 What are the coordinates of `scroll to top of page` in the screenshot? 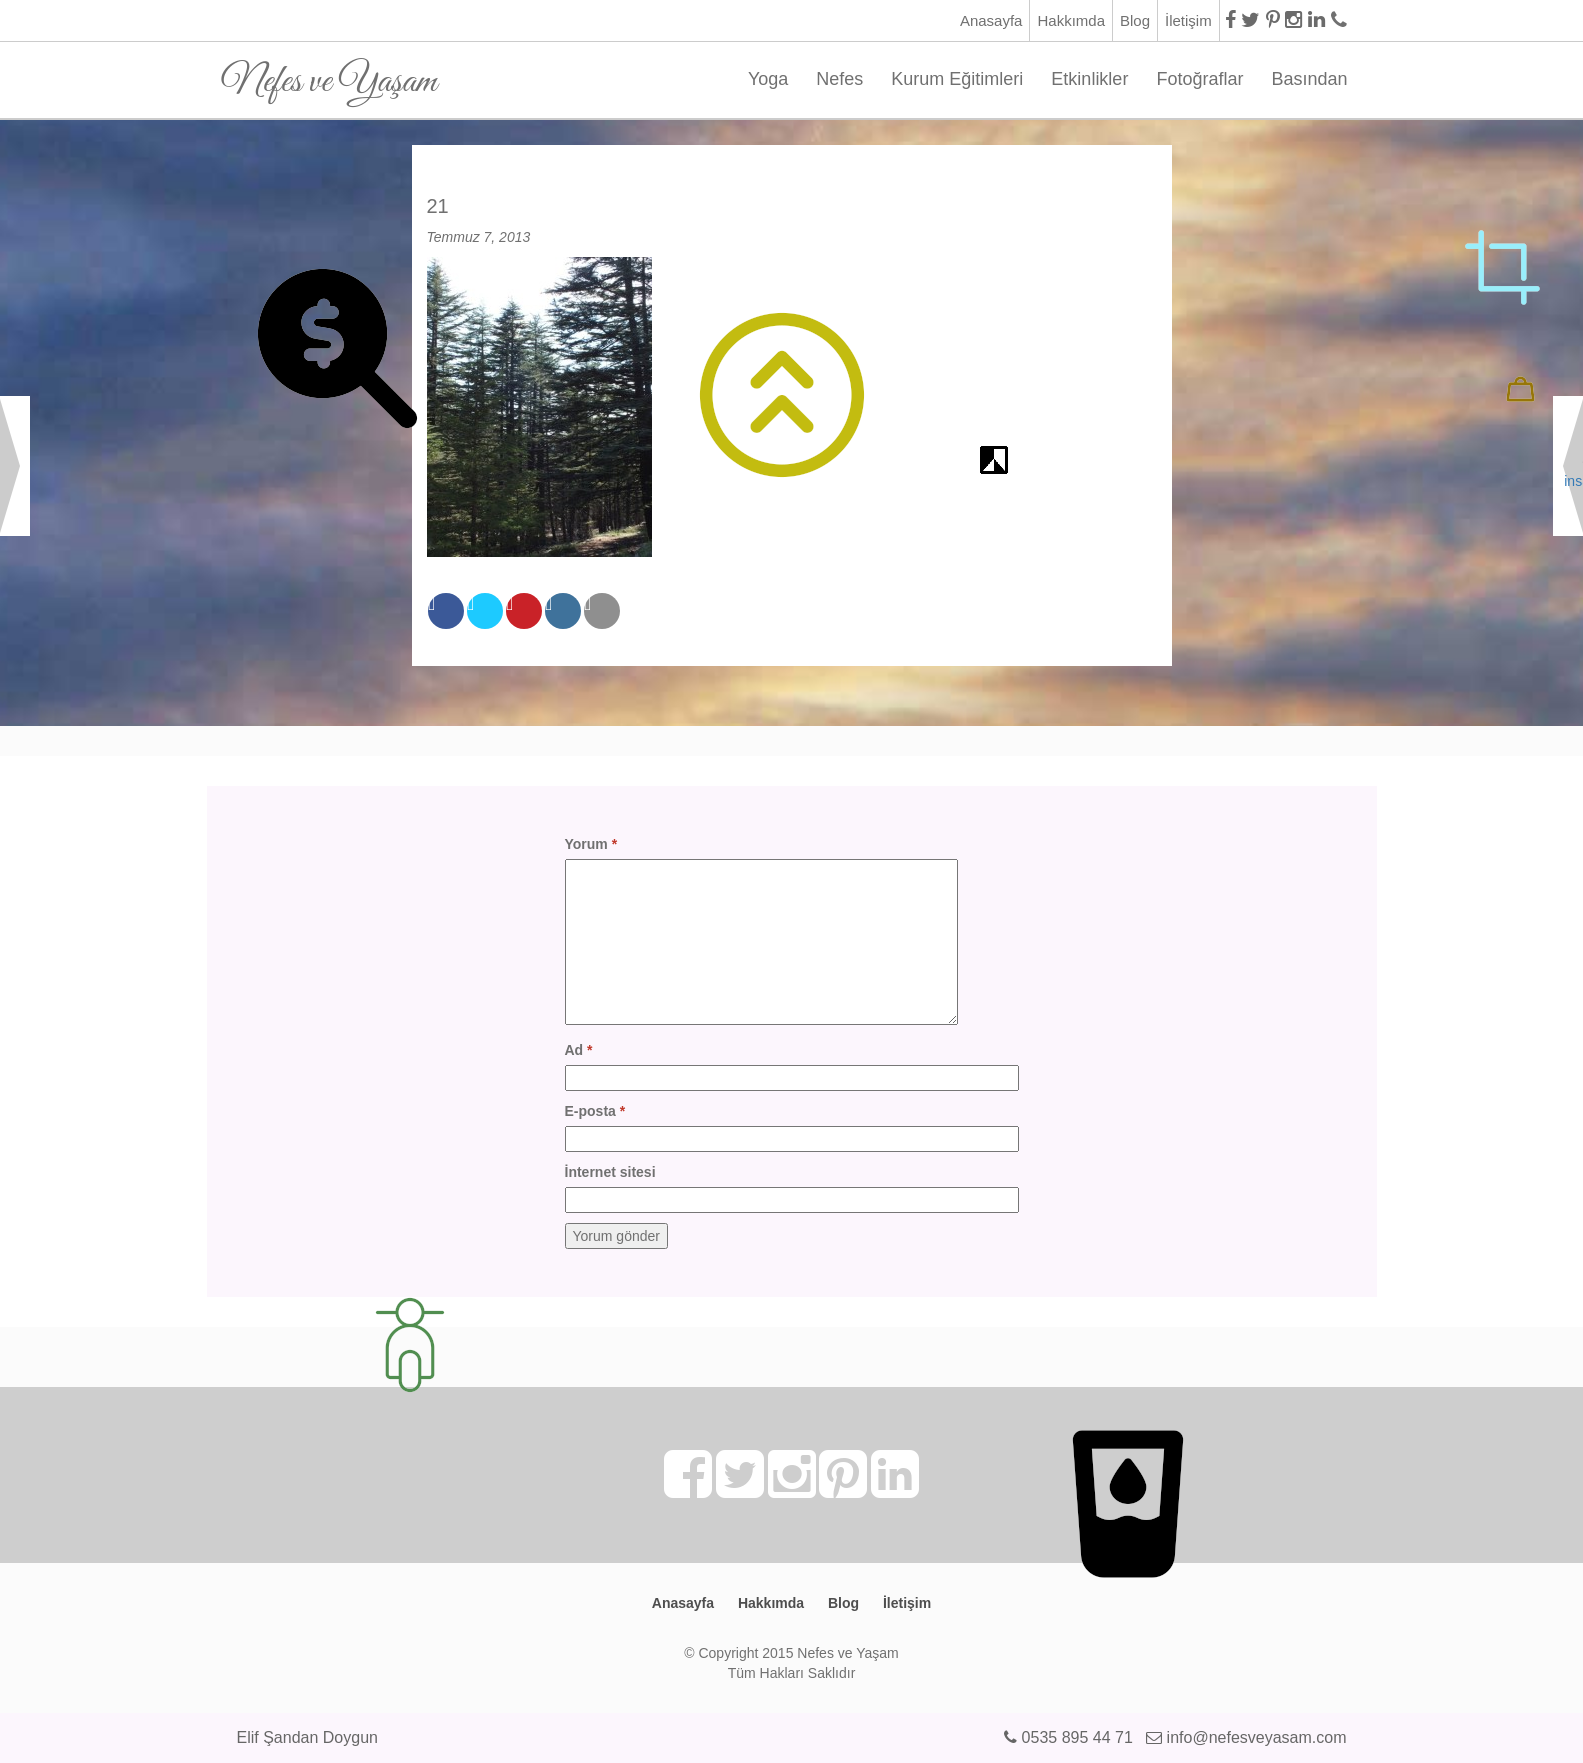 It's located at (782, 395).